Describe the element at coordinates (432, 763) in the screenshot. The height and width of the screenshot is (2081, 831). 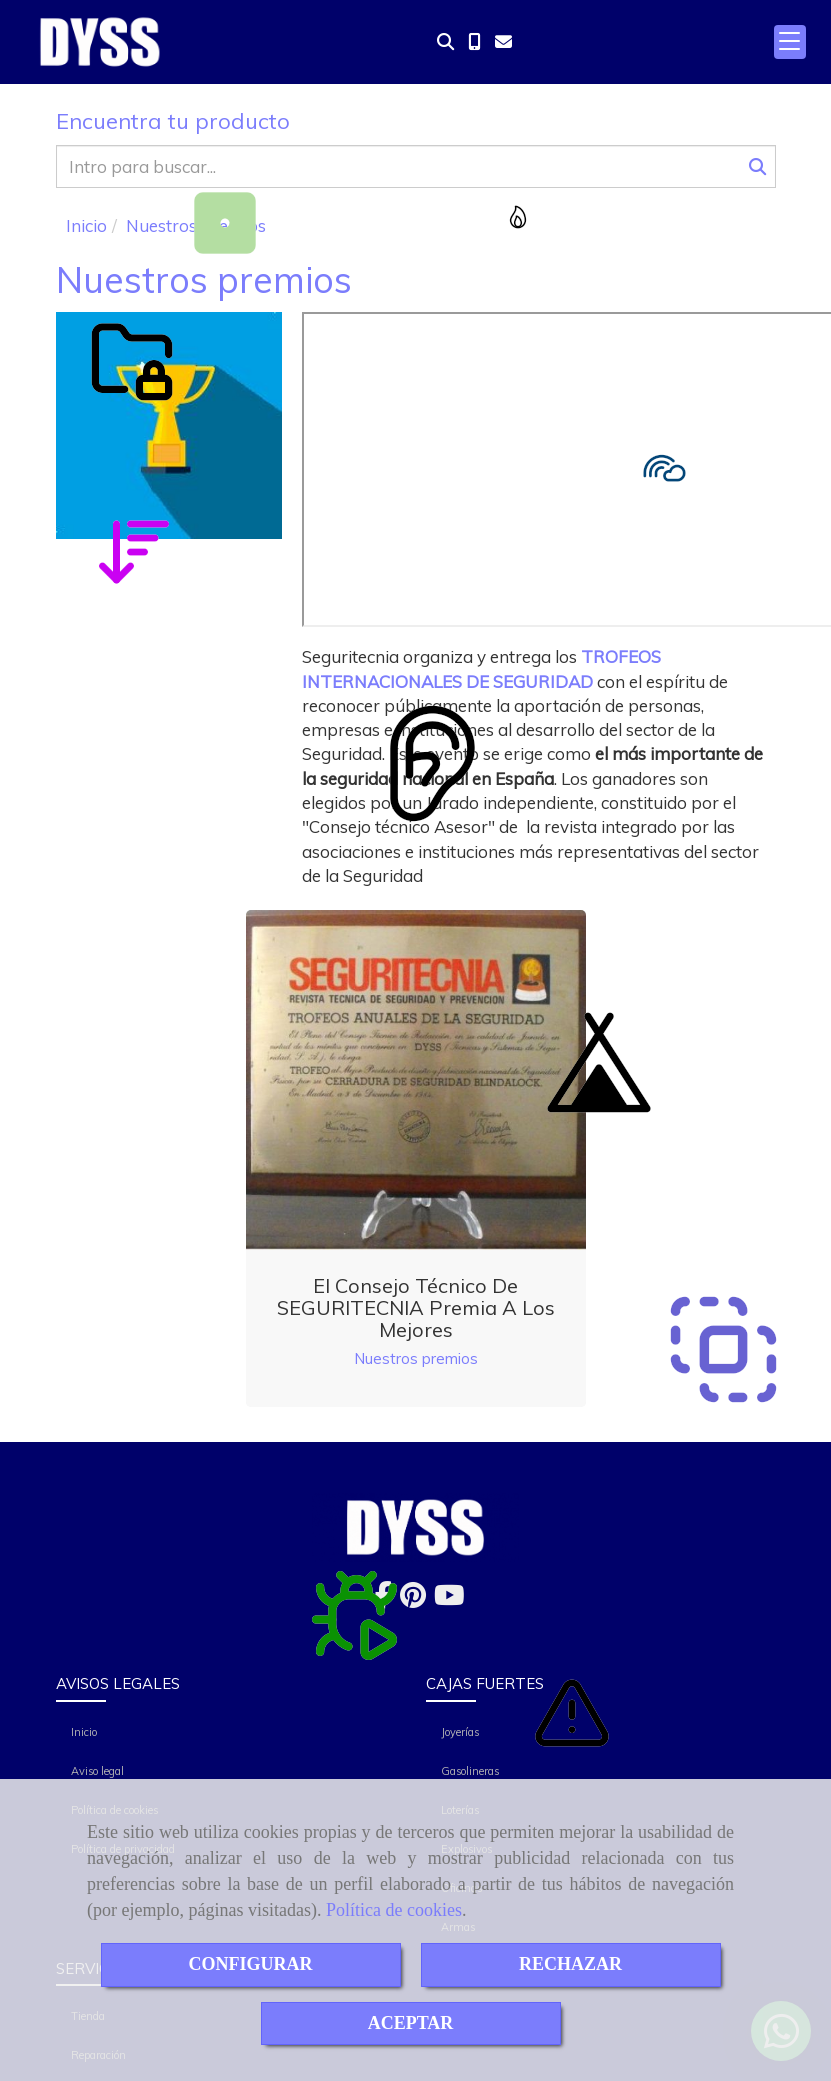
I see `accessibility settings for hearing features` at that location.